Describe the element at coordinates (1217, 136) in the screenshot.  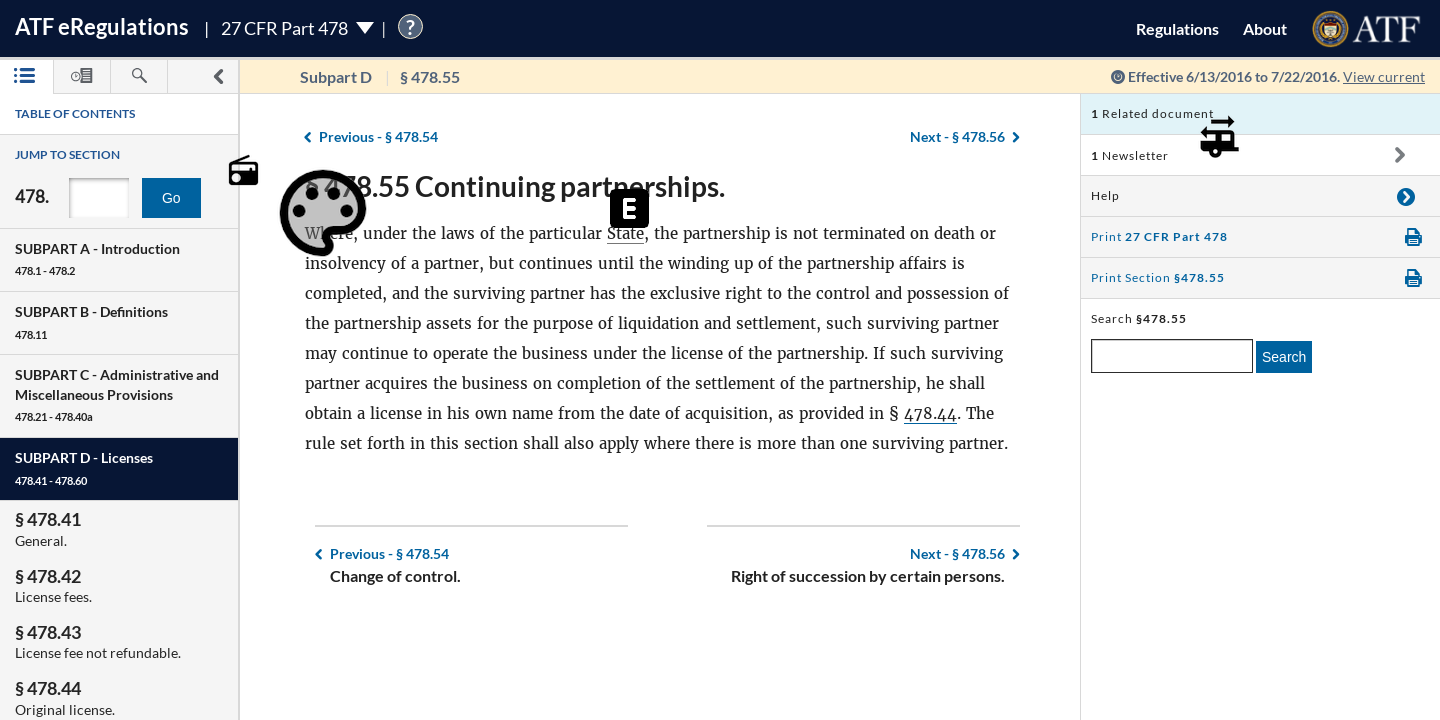
I see `indicates RV hookup availability at a location` at that location.